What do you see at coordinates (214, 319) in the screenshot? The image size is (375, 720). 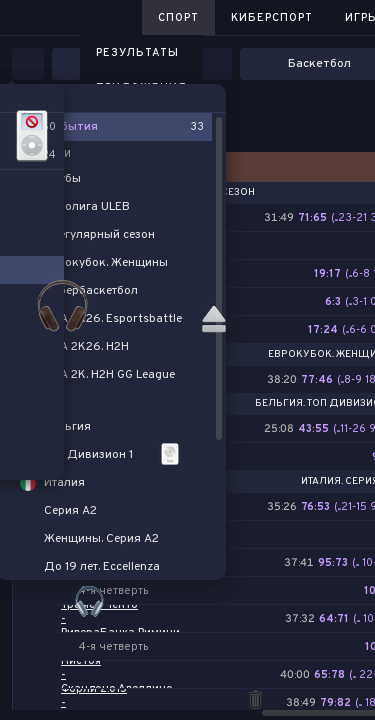 I see `eject a disc or removable media` at bounding box center [214, 319].